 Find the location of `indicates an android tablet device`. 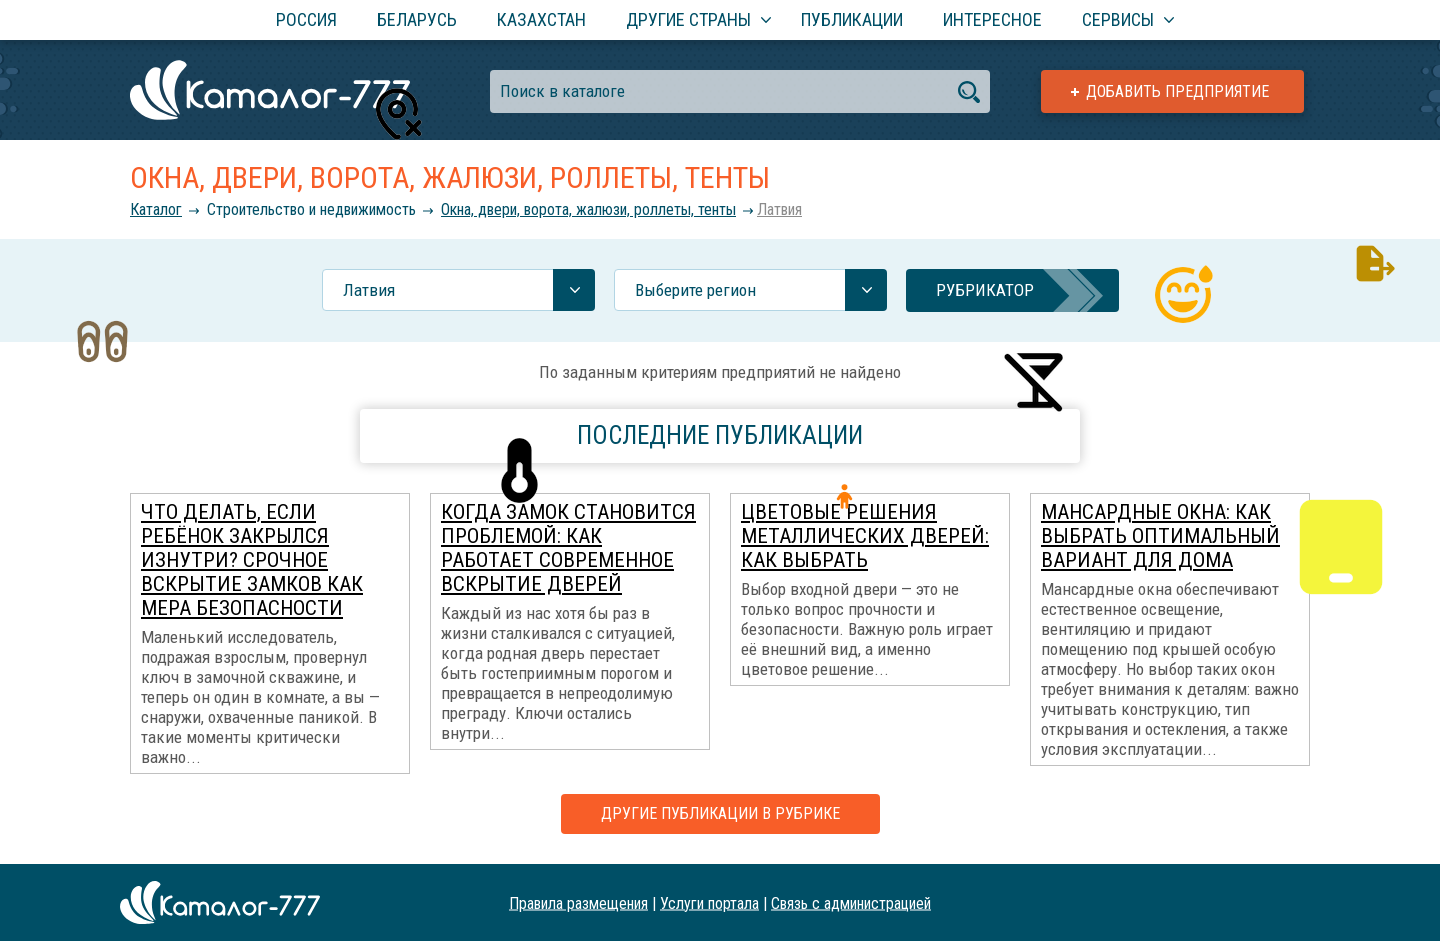

indicates an android tablet device is located at coordinates (1341, 547).